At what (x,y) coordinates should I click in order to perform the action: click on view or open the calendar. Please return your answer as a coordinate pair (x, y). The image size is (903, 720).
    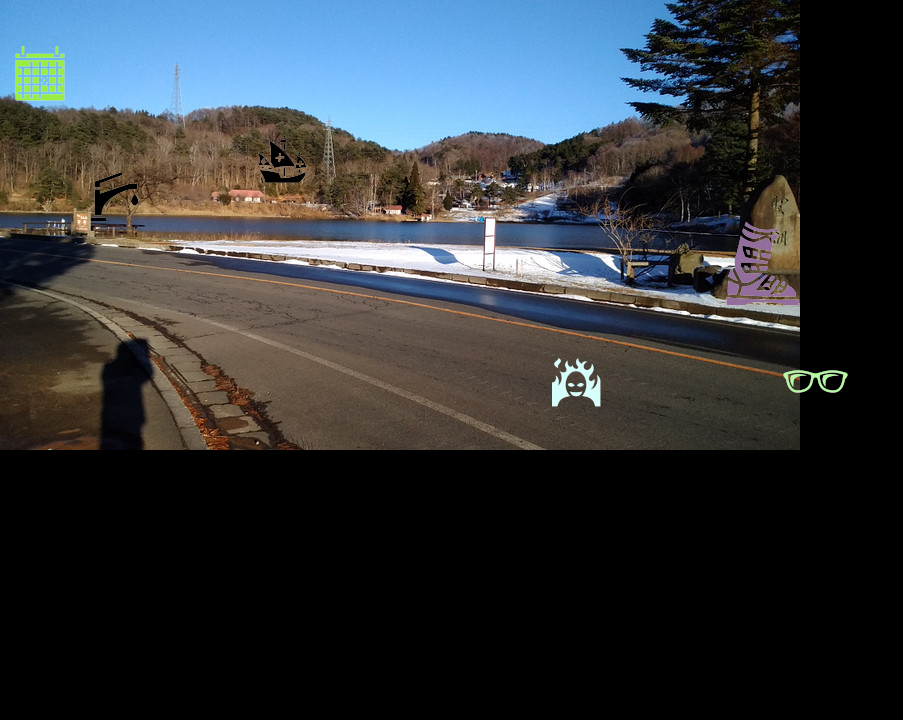
    Looking at the image, I should click on (40, 76).